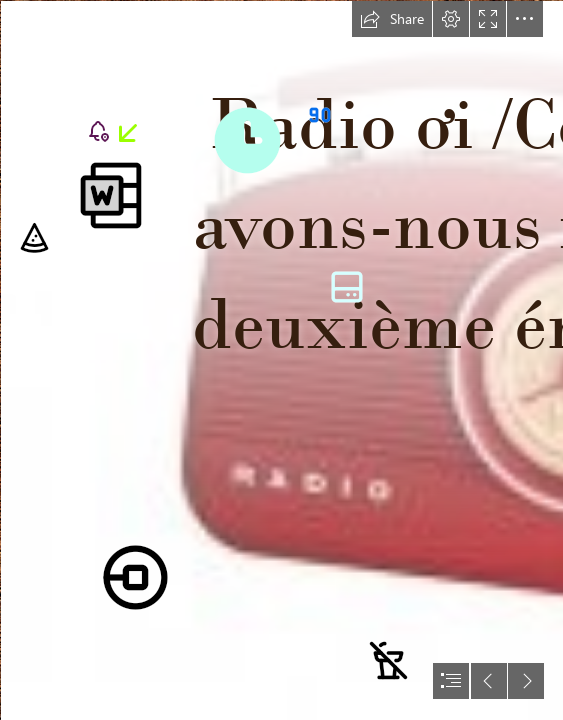  Describe the element at coordinates (34, 237) in the screenshot. I see `browse food delivery options` at that location.